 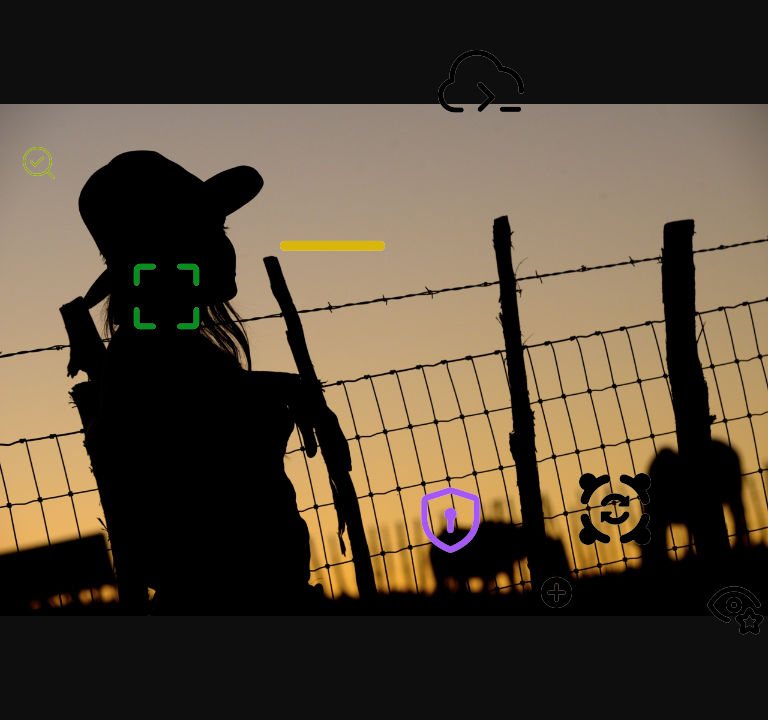 I want to click on code scan completed successfully, so click(x=39, y=163).